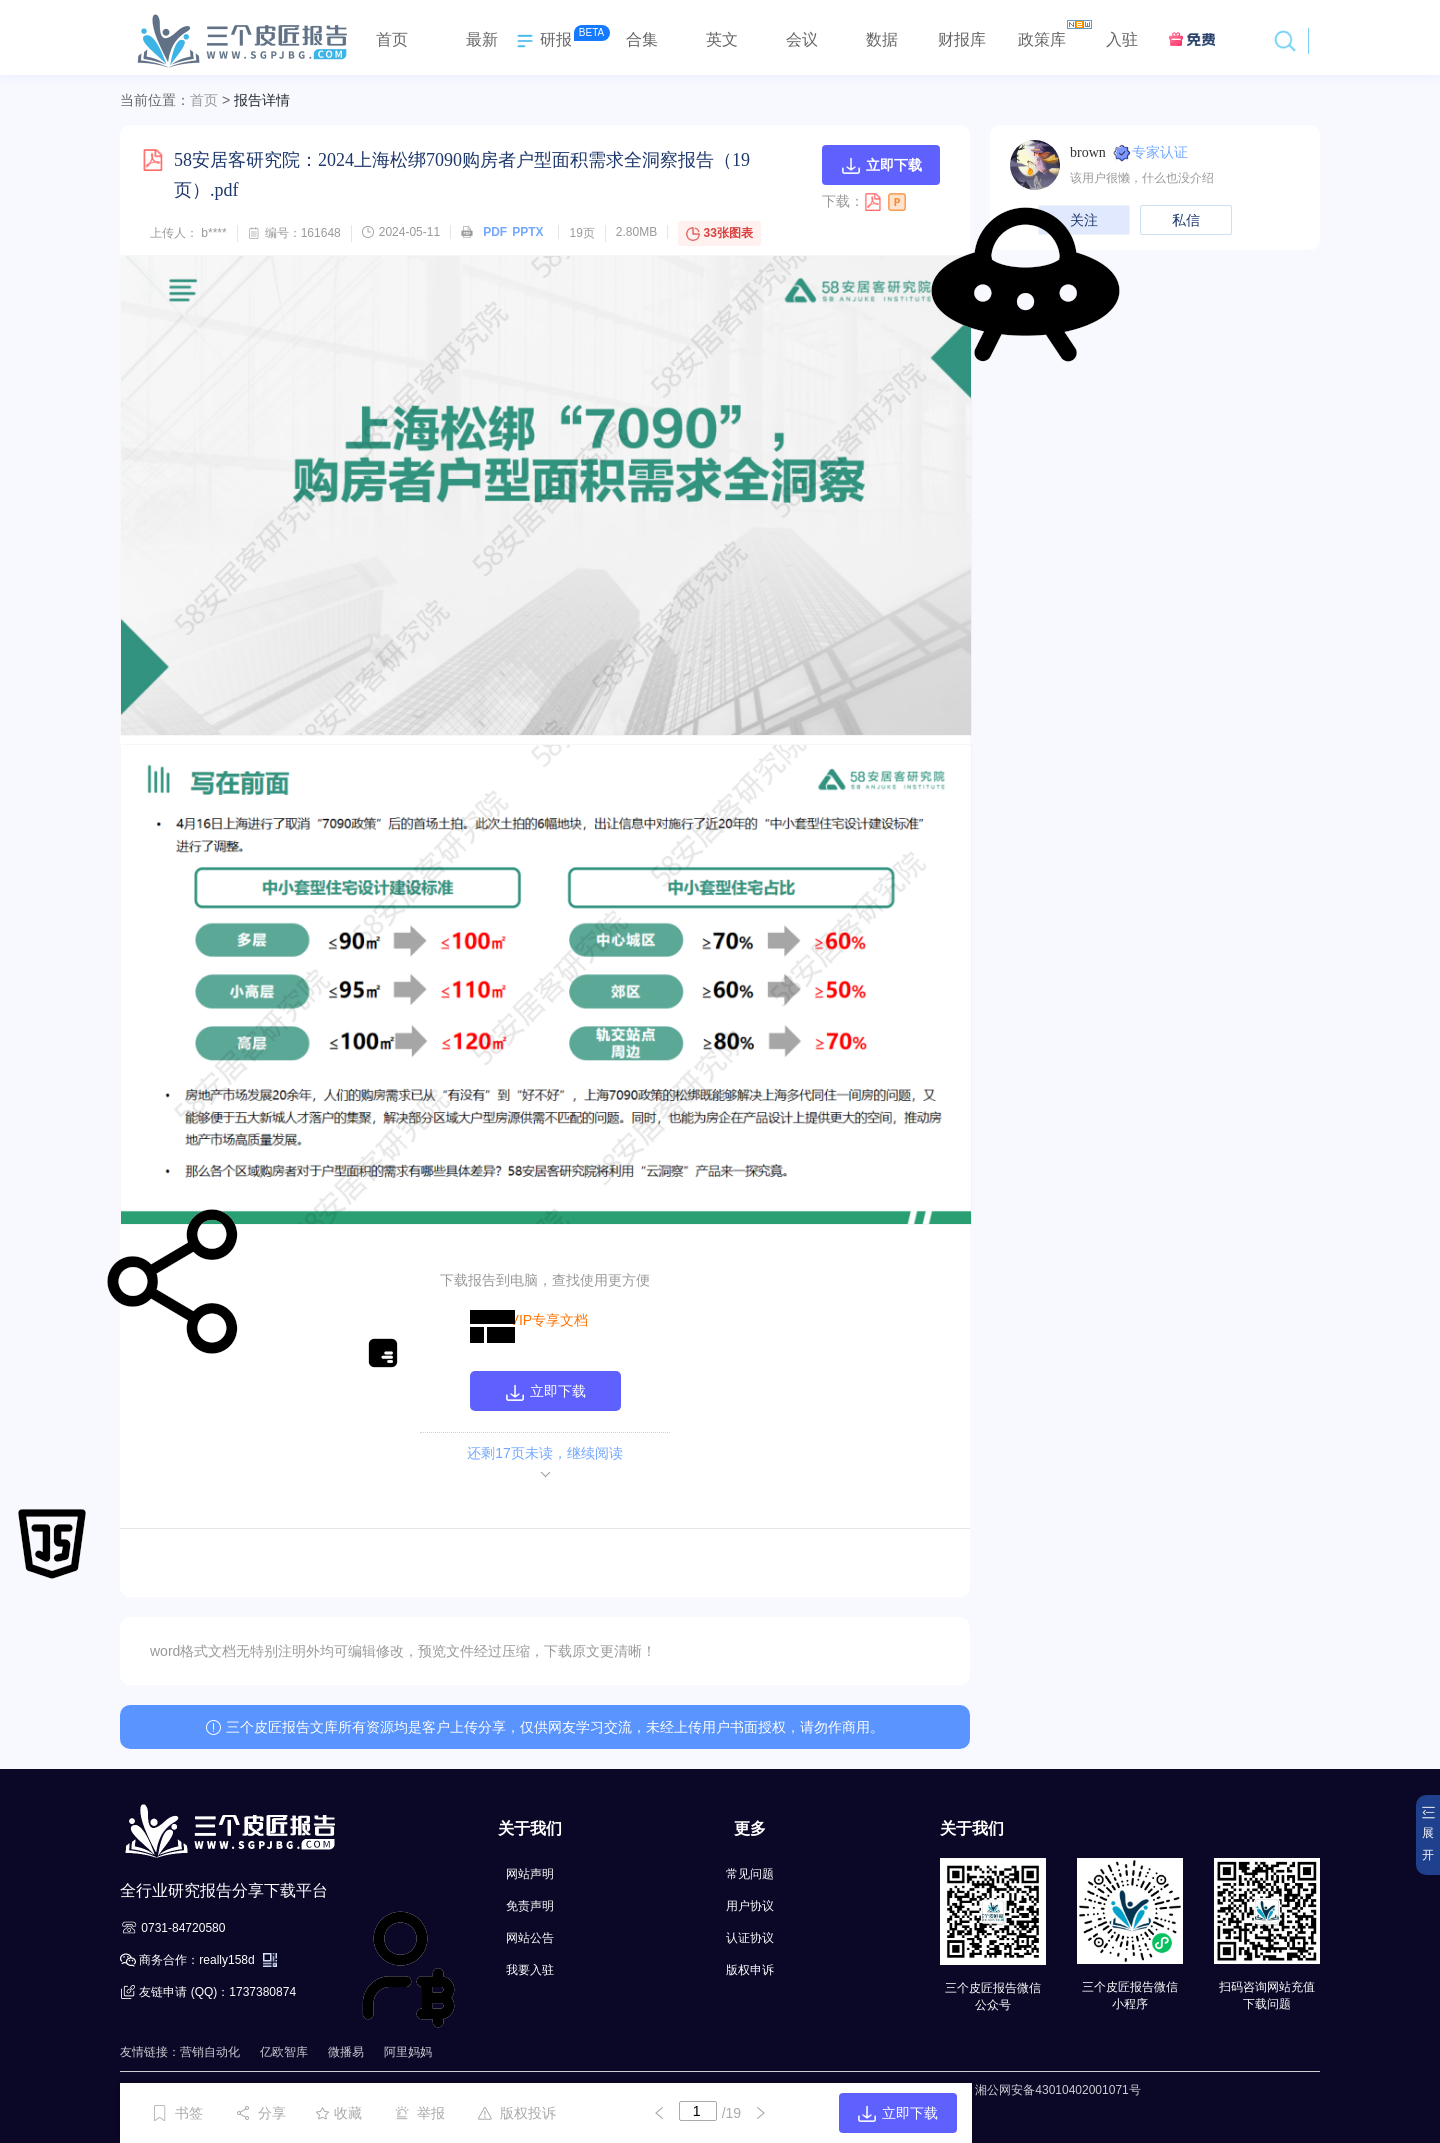 Image resolution: width=1440 pixels, height=2143 pixels. What do you see at coordinates (491, 1326) in the screenshot?
I see `switch to compact view mode` at bounding box center [491, 1326].